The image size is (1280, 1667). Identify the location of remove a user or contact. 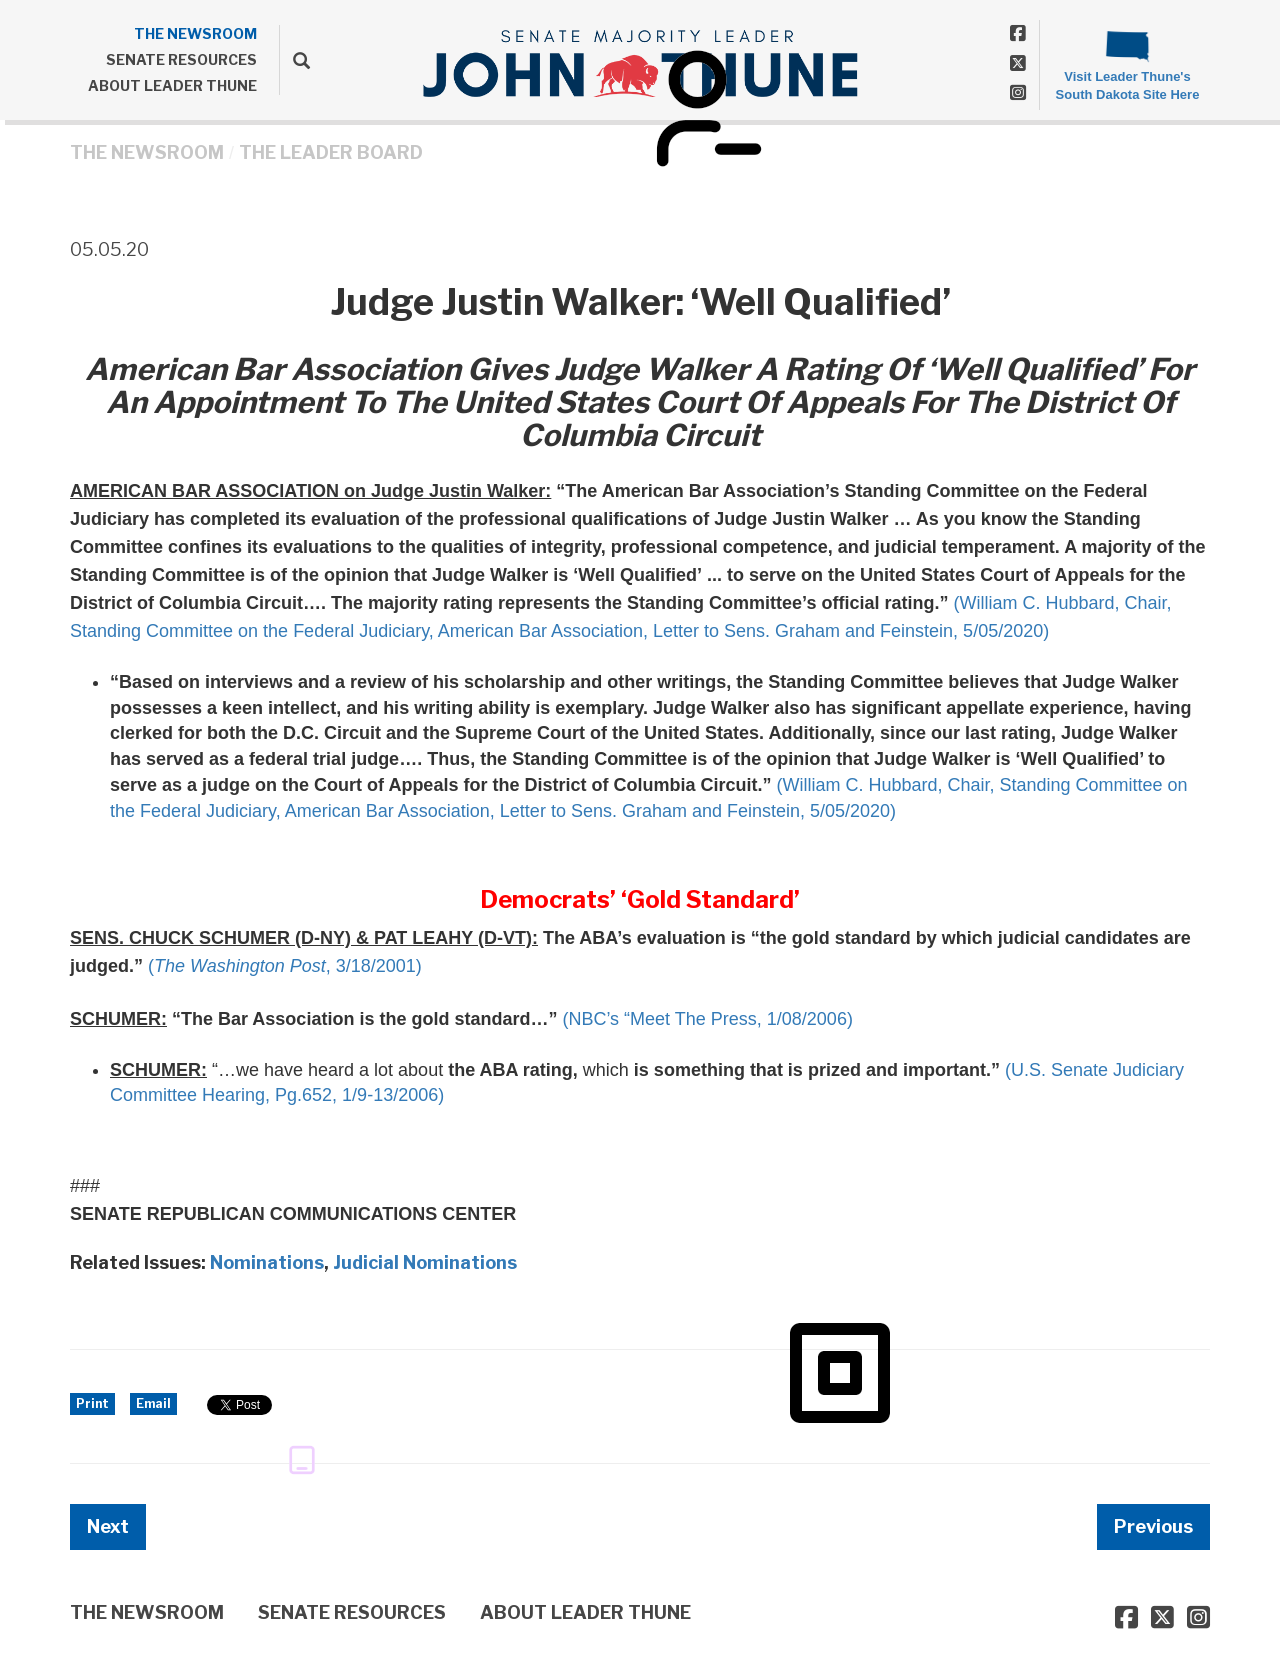
(697, 108).